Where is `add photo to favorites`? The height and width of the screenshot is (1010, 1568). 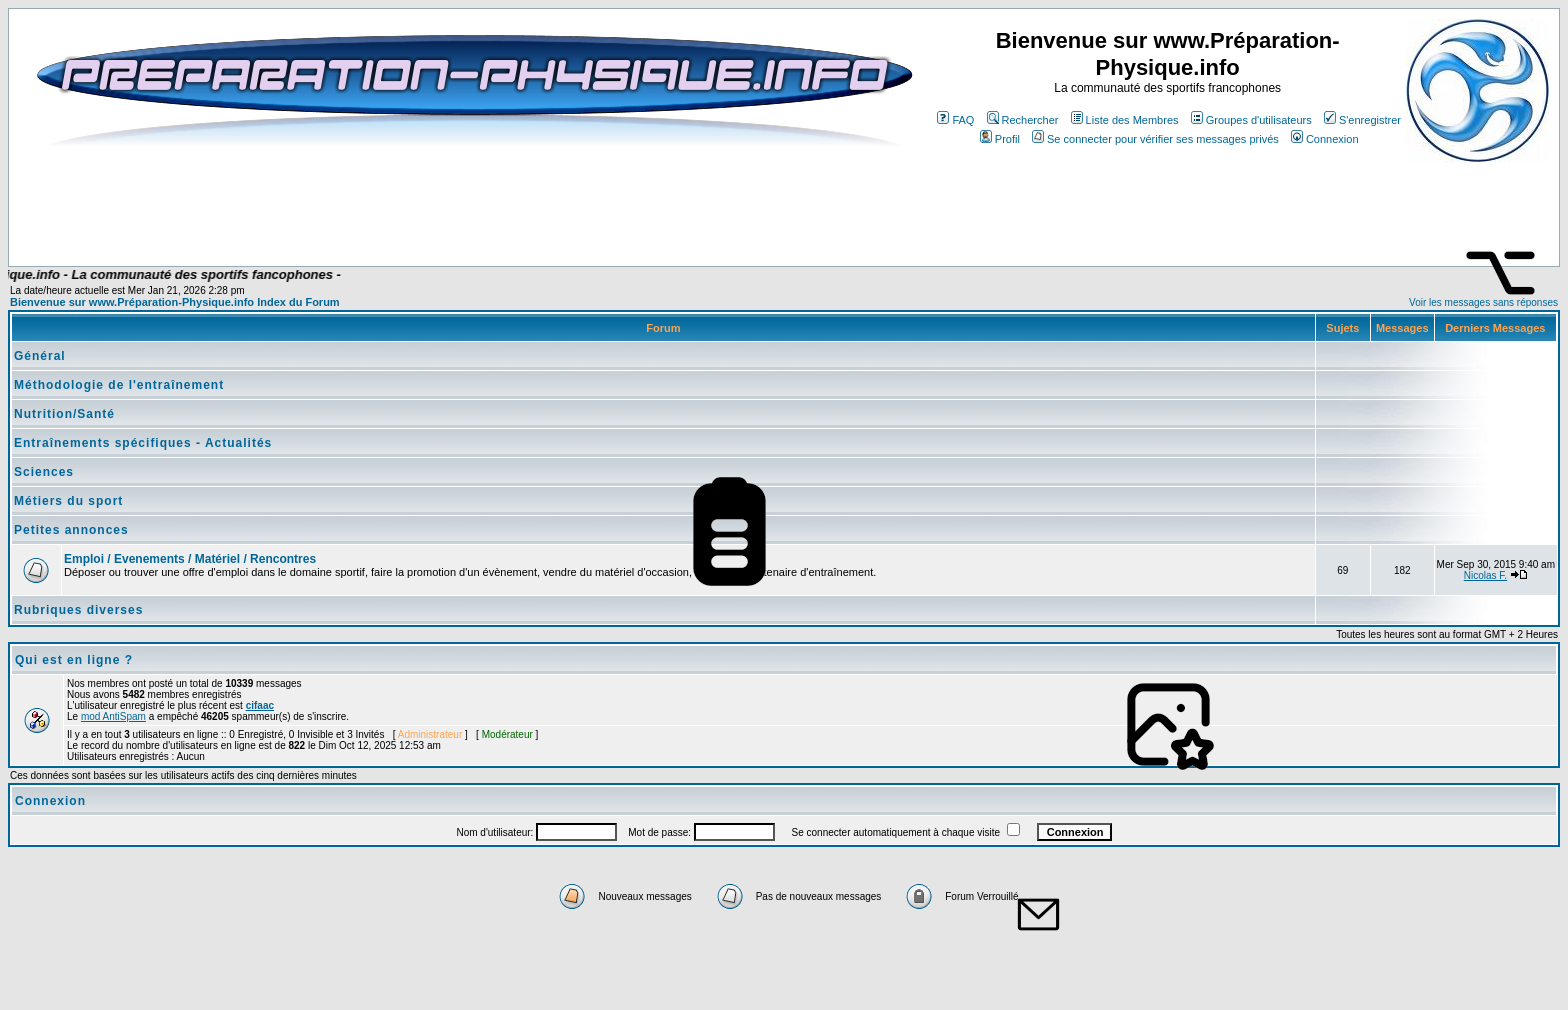
add photo to favorites is located at coordinates (1168, 724).